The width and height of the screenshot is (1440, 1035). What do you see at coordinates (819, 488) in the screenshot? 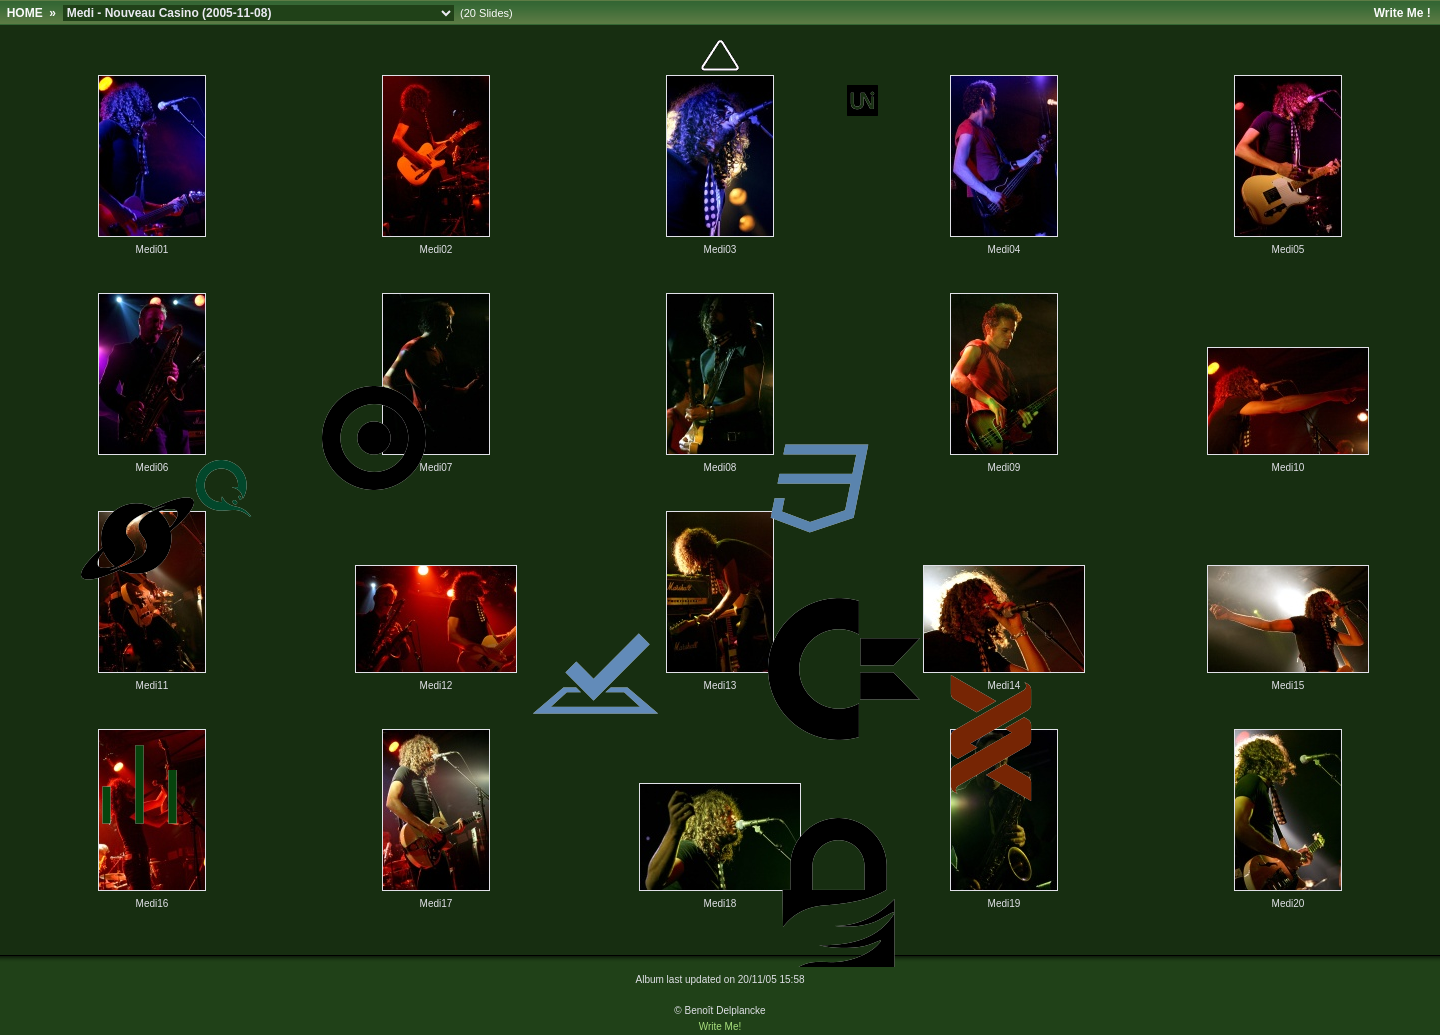
I see `indicates CSS3 styling or stylesheet` at bounding box center [819, 488].